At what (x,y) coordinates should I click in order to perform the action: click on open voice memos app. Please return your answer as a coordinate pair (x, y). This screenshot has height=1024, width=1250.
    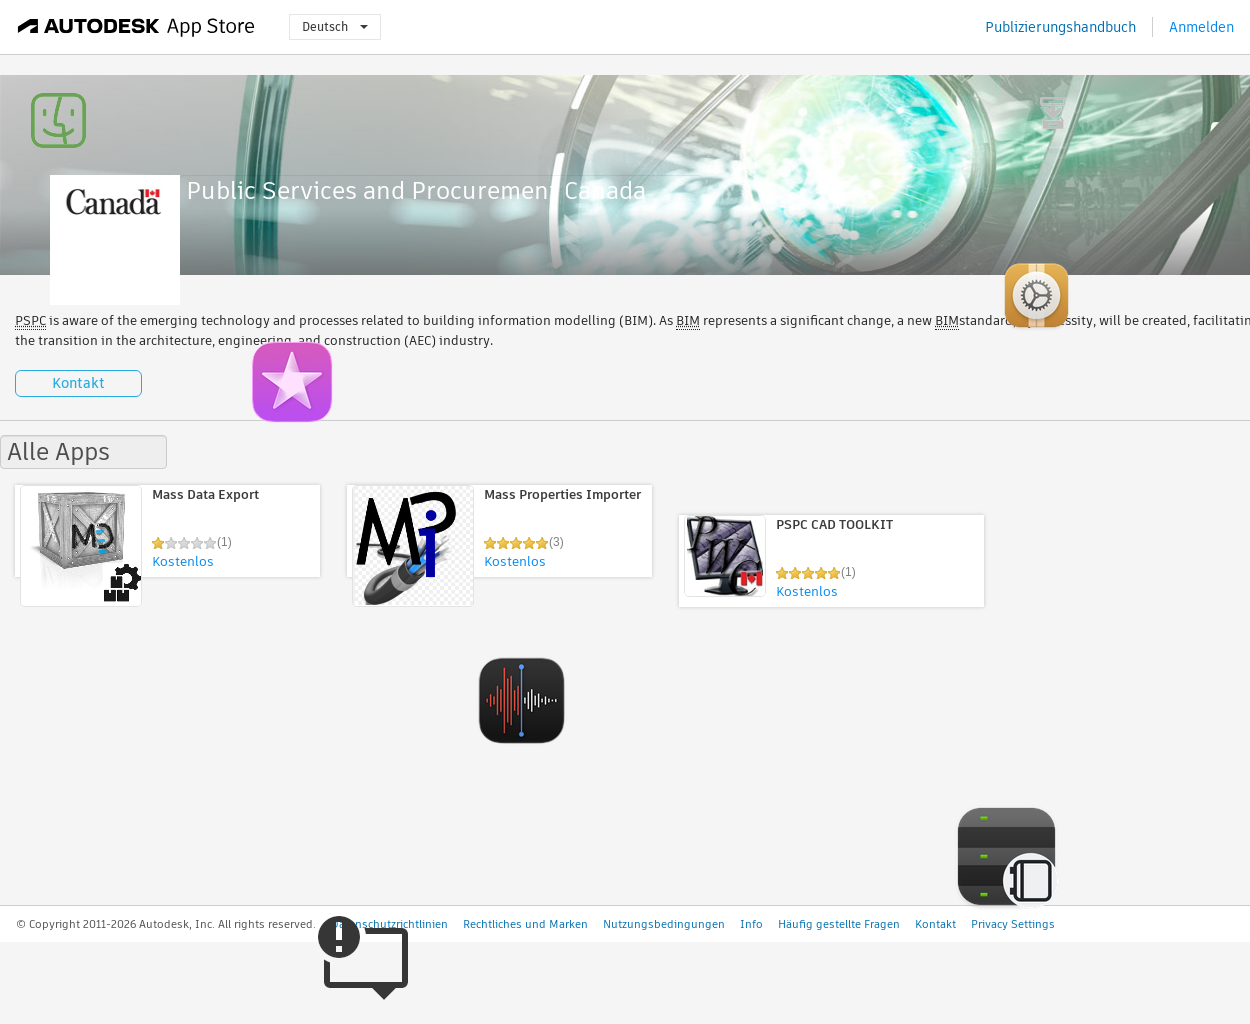
    Looking at the image, I should click on (521, 700).